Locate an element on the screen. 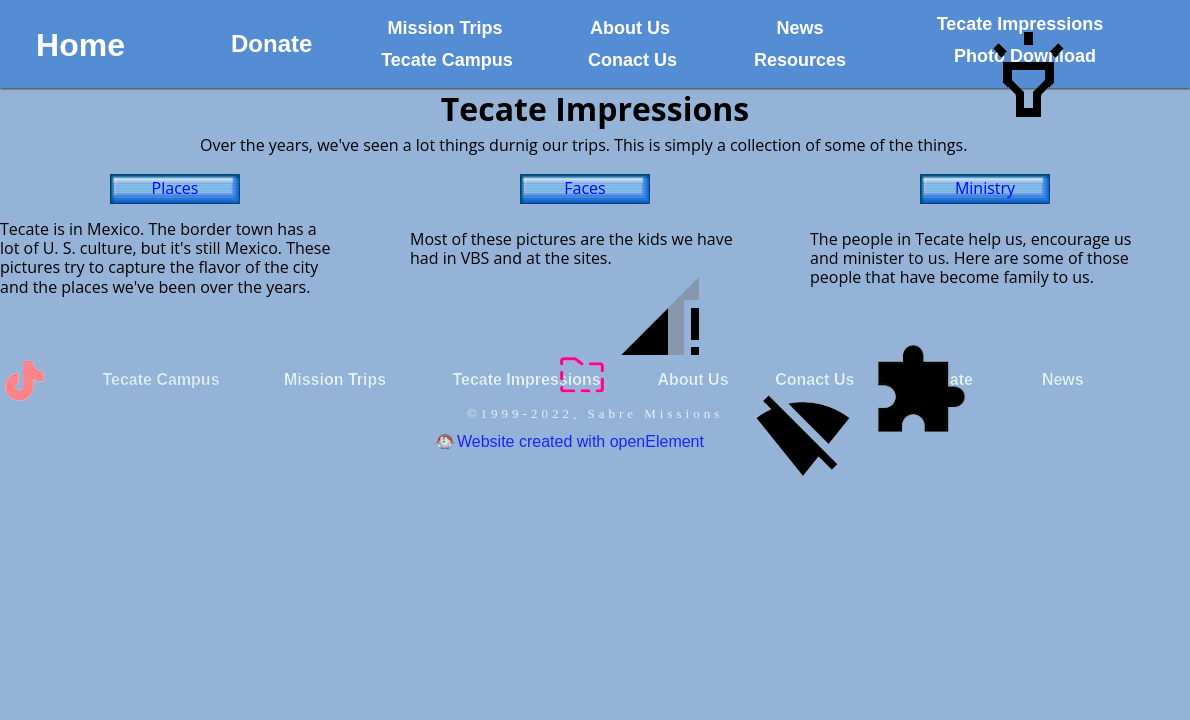 This screenshot has width=1190, height=720. create a new folder is located at coordinates (582, 374).